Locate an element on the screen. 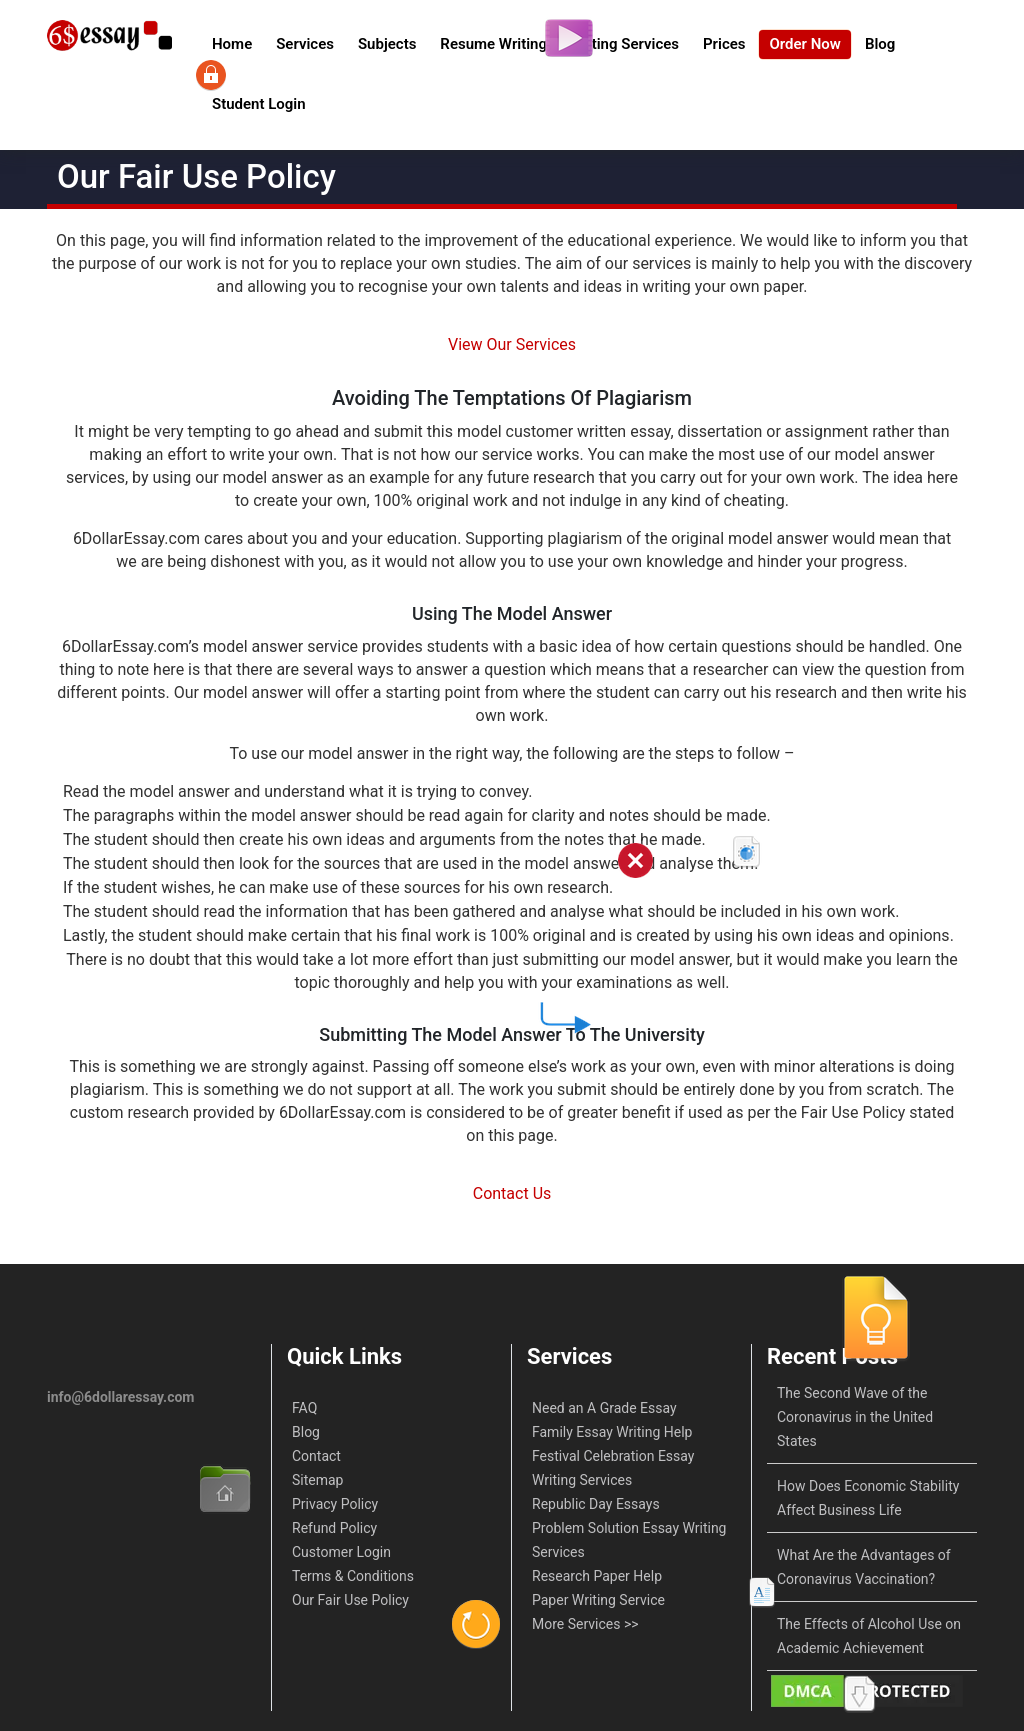  open totem video player is located at coordinates (569, 38).